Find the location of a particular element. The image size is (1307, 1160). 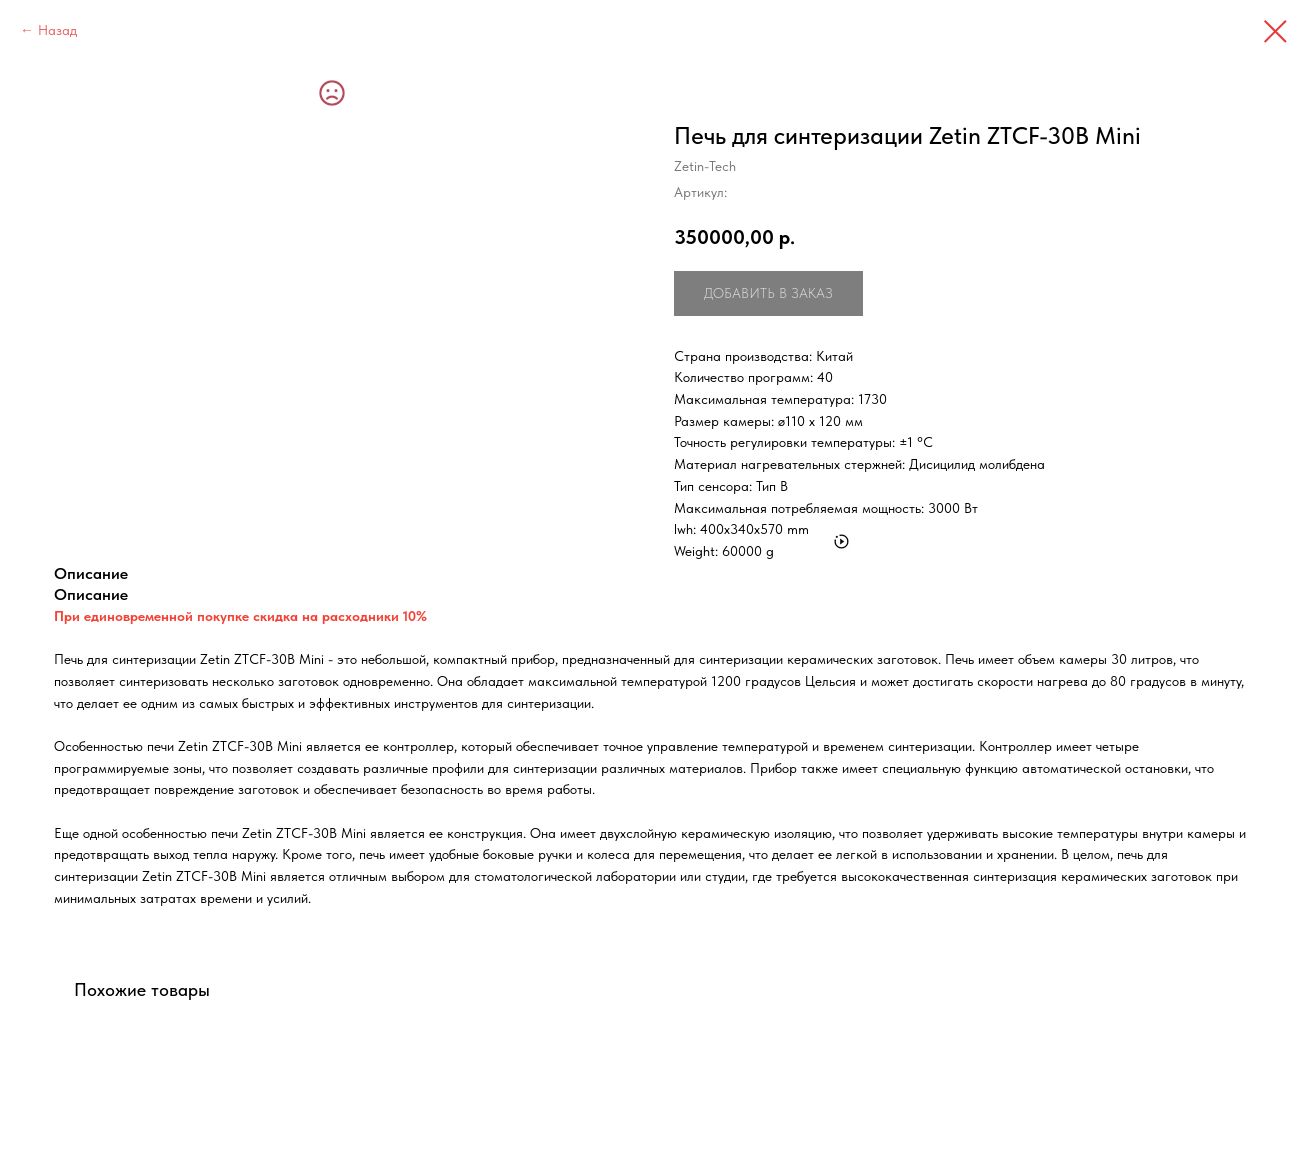

enable motion photos capture is located at coordinates (841, 541).